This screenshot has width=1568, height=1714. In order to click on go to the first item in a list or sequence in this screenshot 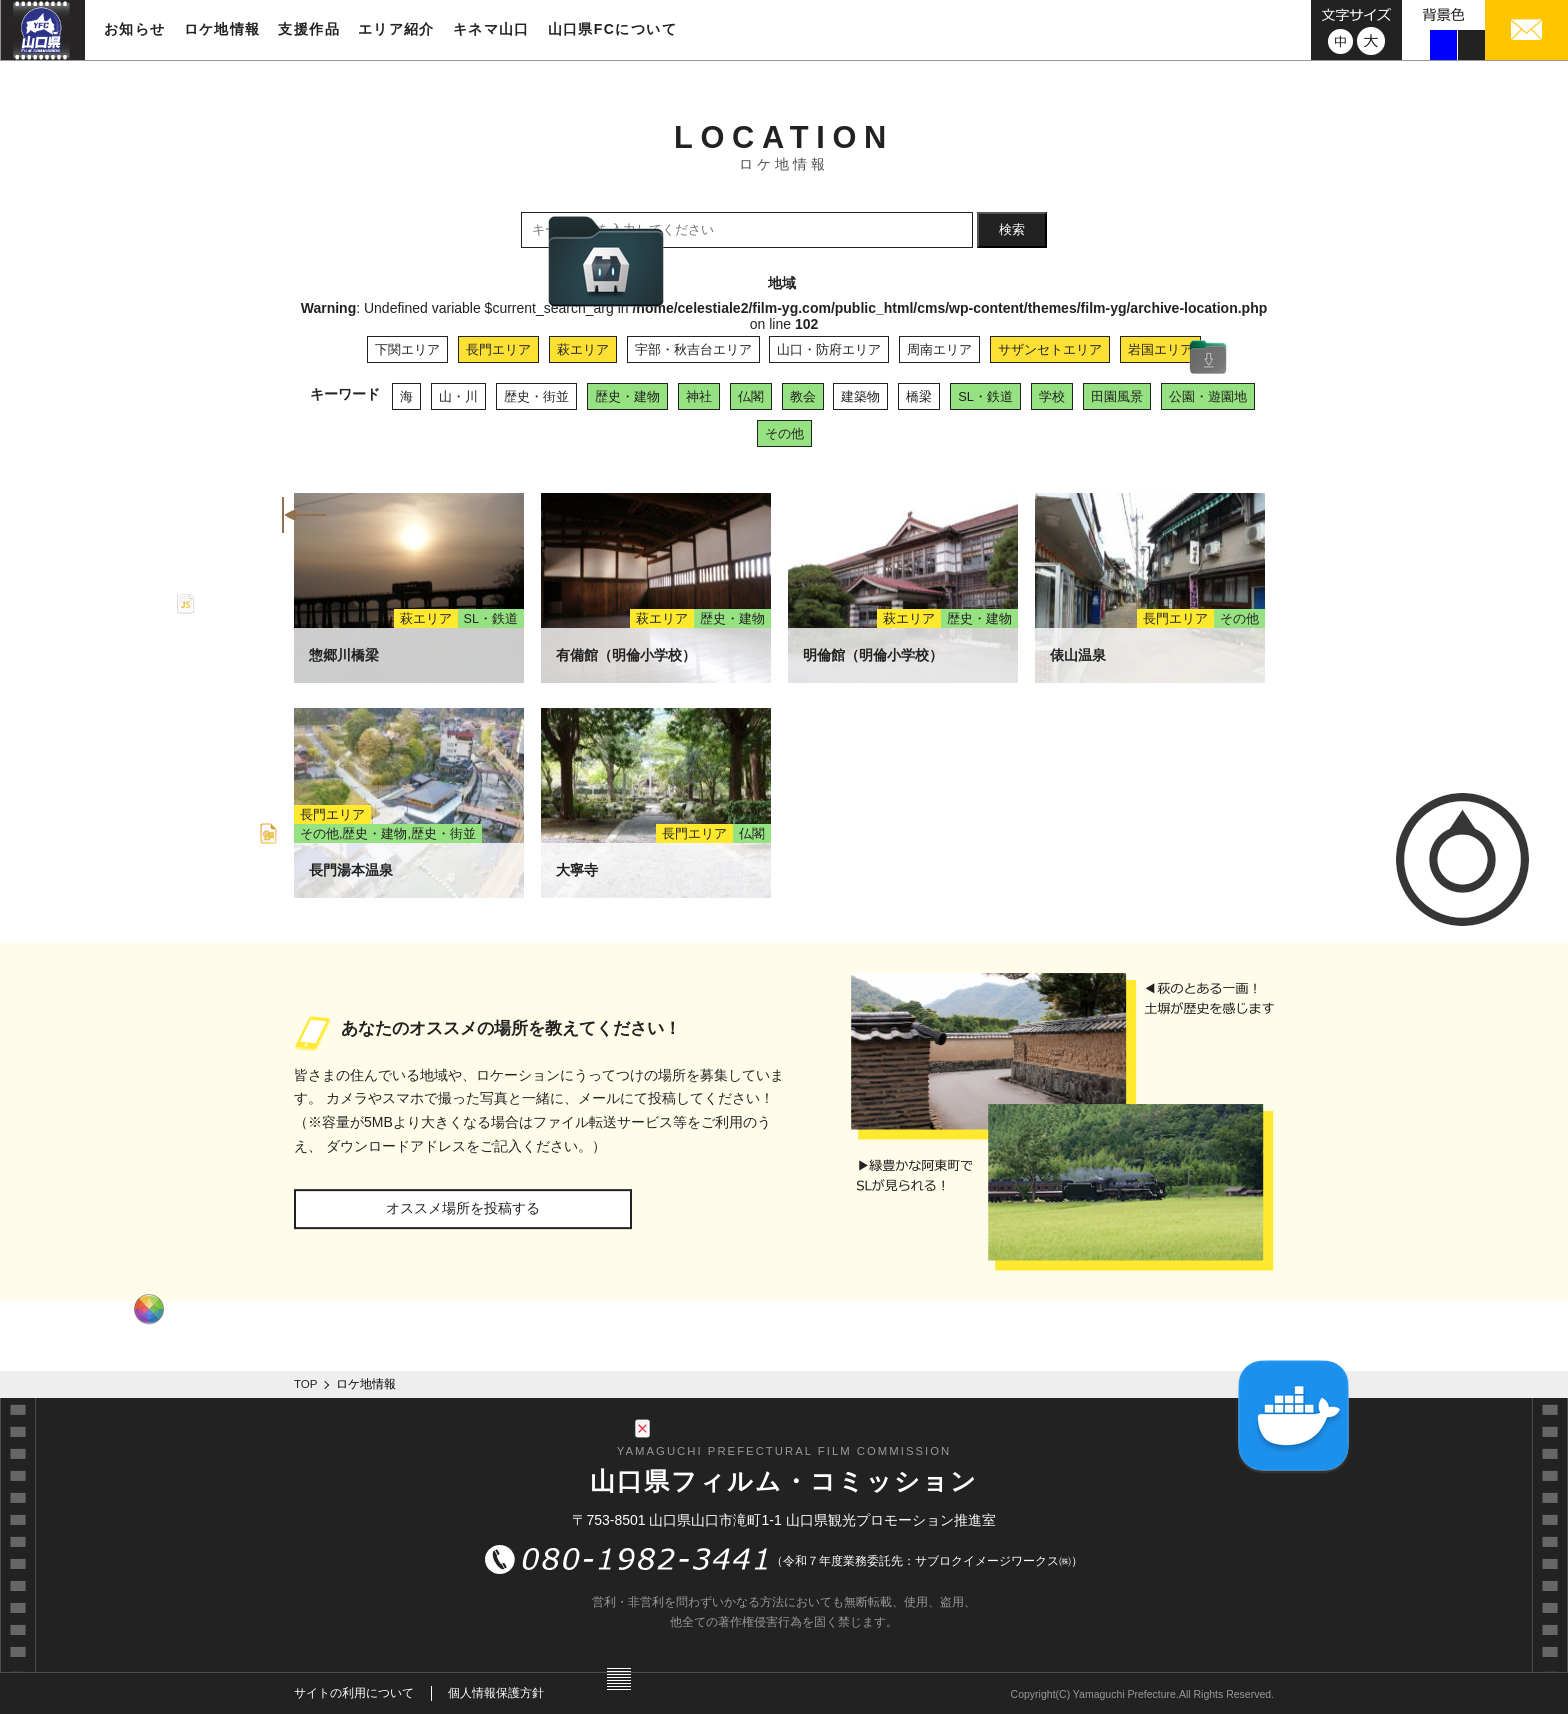, I will do `click(304, 515)`.